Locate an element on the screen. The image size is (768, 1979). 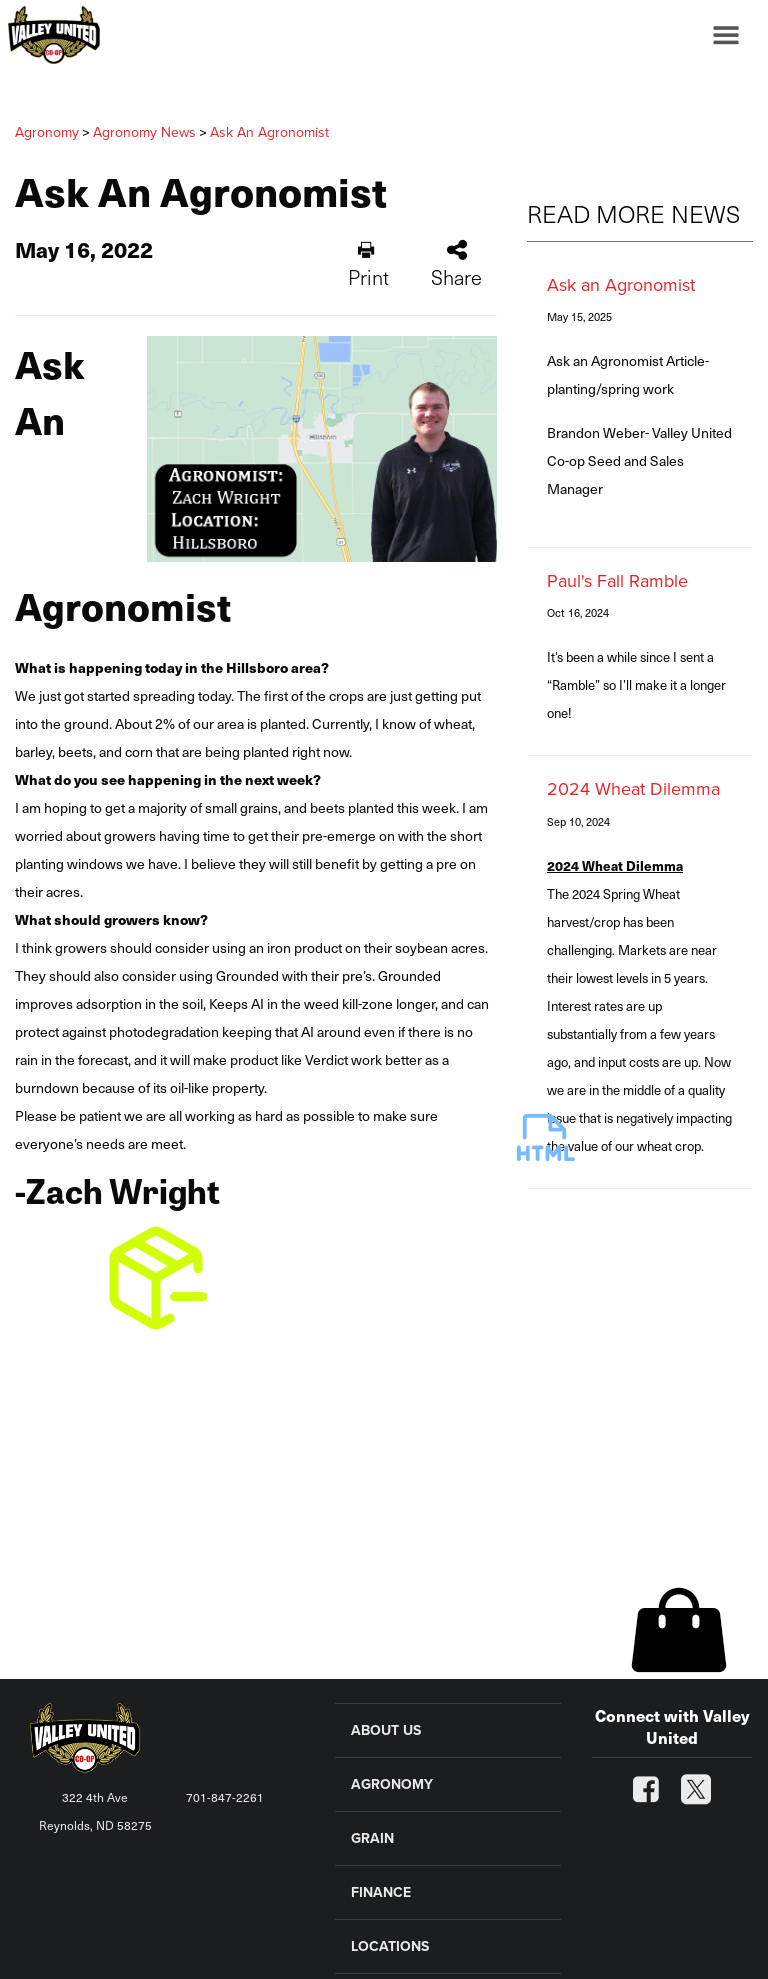
open an HTML file is located at coordinates (544, 1139).